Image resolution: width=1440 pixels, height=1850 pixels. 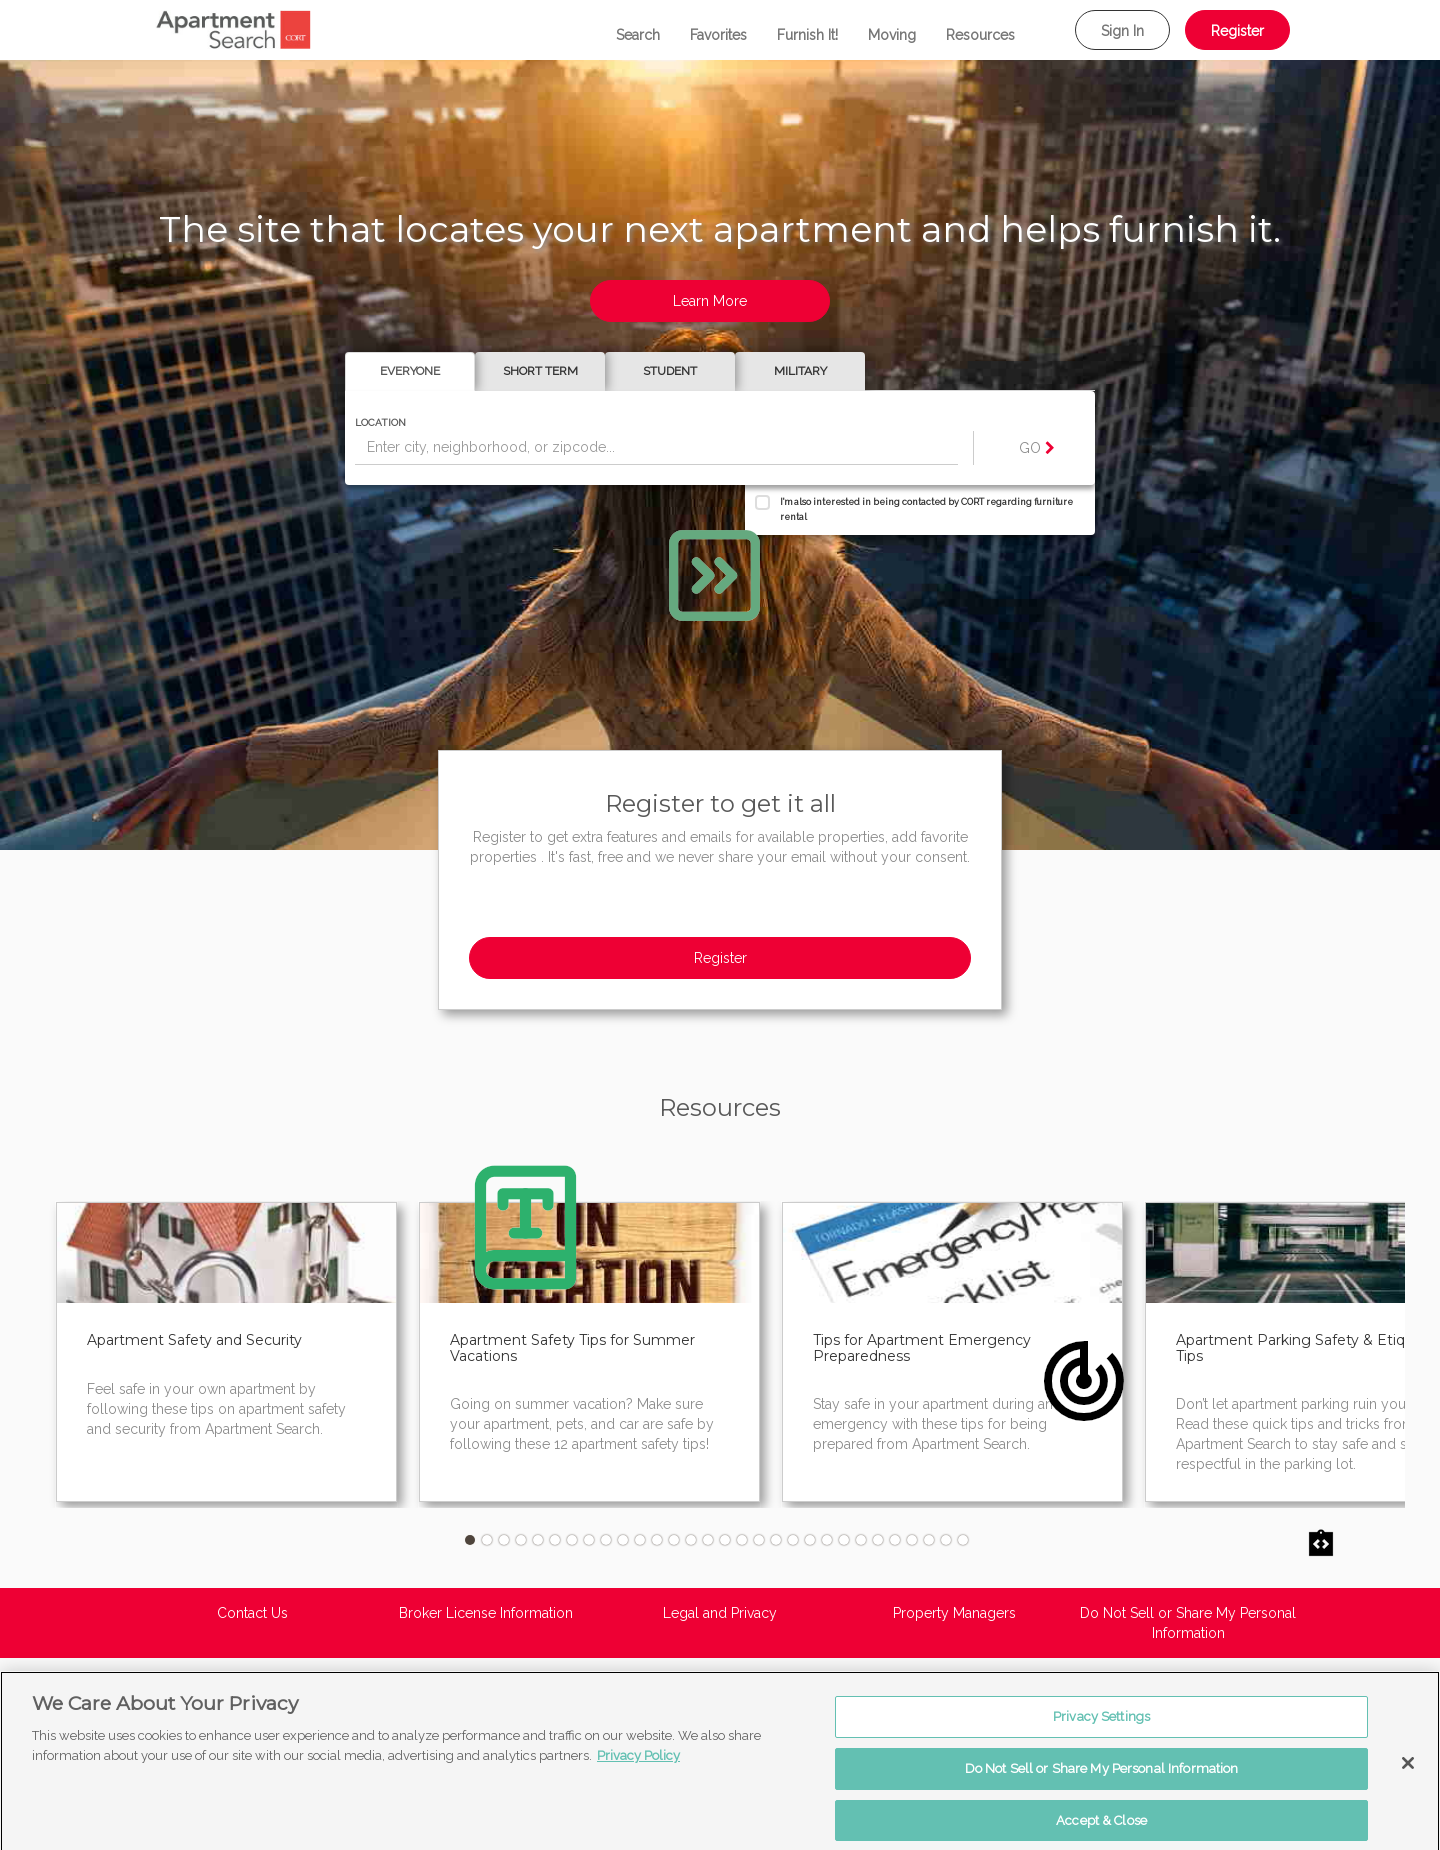 What do you see at coordinates (1321, 1544) in the screenshot?
I see `view integration or embed code` at bounding box center [1321, 1544].